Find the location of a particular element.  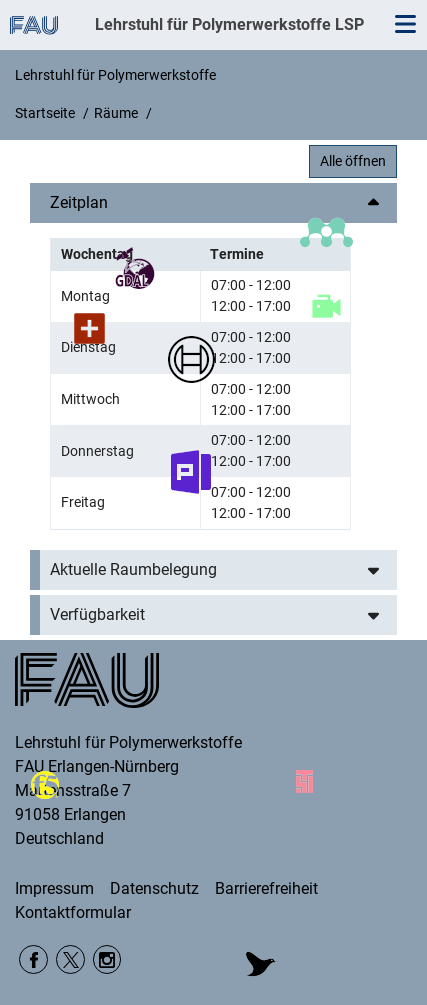

GDAL geospatial library logo is located at coordinates (135, 268).